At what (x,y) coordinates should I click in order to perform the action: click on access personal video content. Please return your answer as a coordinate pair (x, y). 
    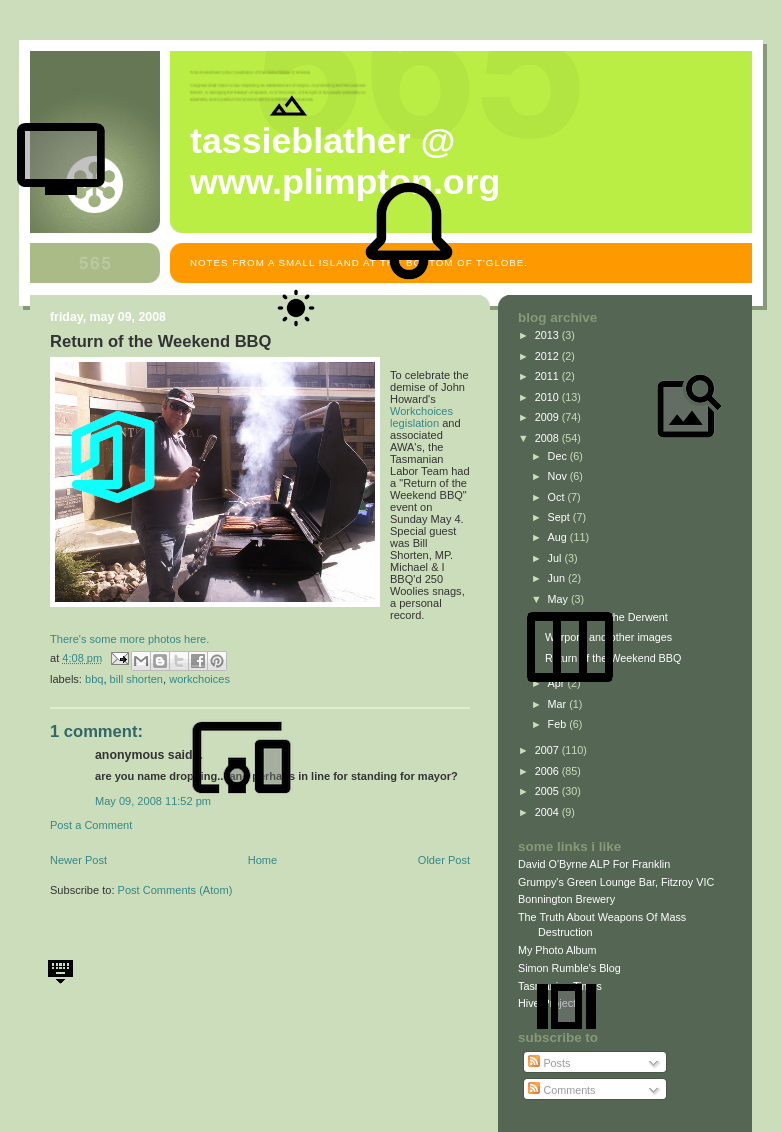
    Looking at the image, I should click on (61, 159).